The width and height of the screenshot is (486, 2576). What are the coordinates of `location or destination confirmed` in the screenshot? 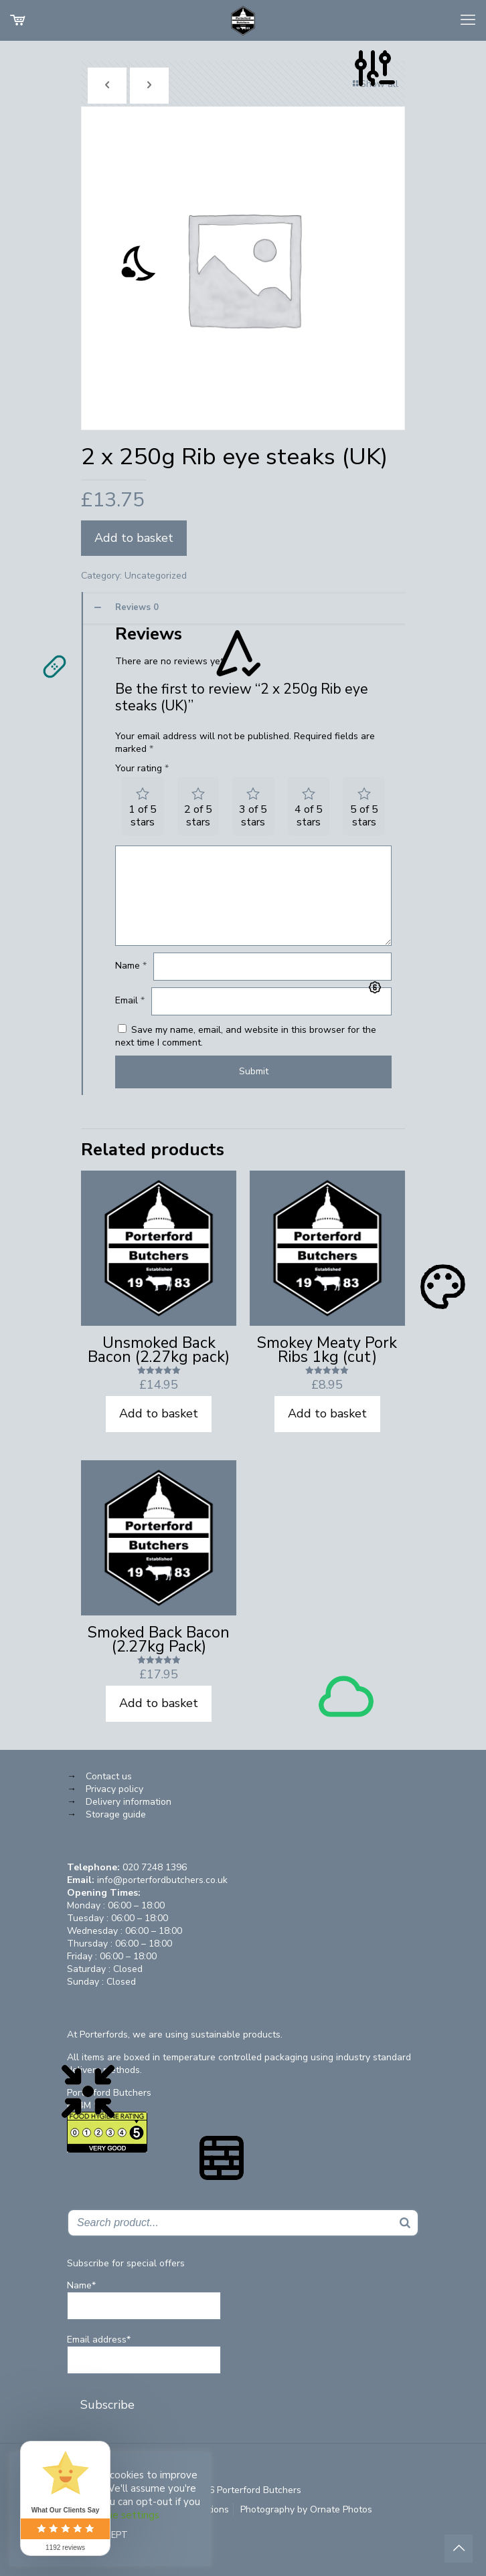 It's located at (237, 653).